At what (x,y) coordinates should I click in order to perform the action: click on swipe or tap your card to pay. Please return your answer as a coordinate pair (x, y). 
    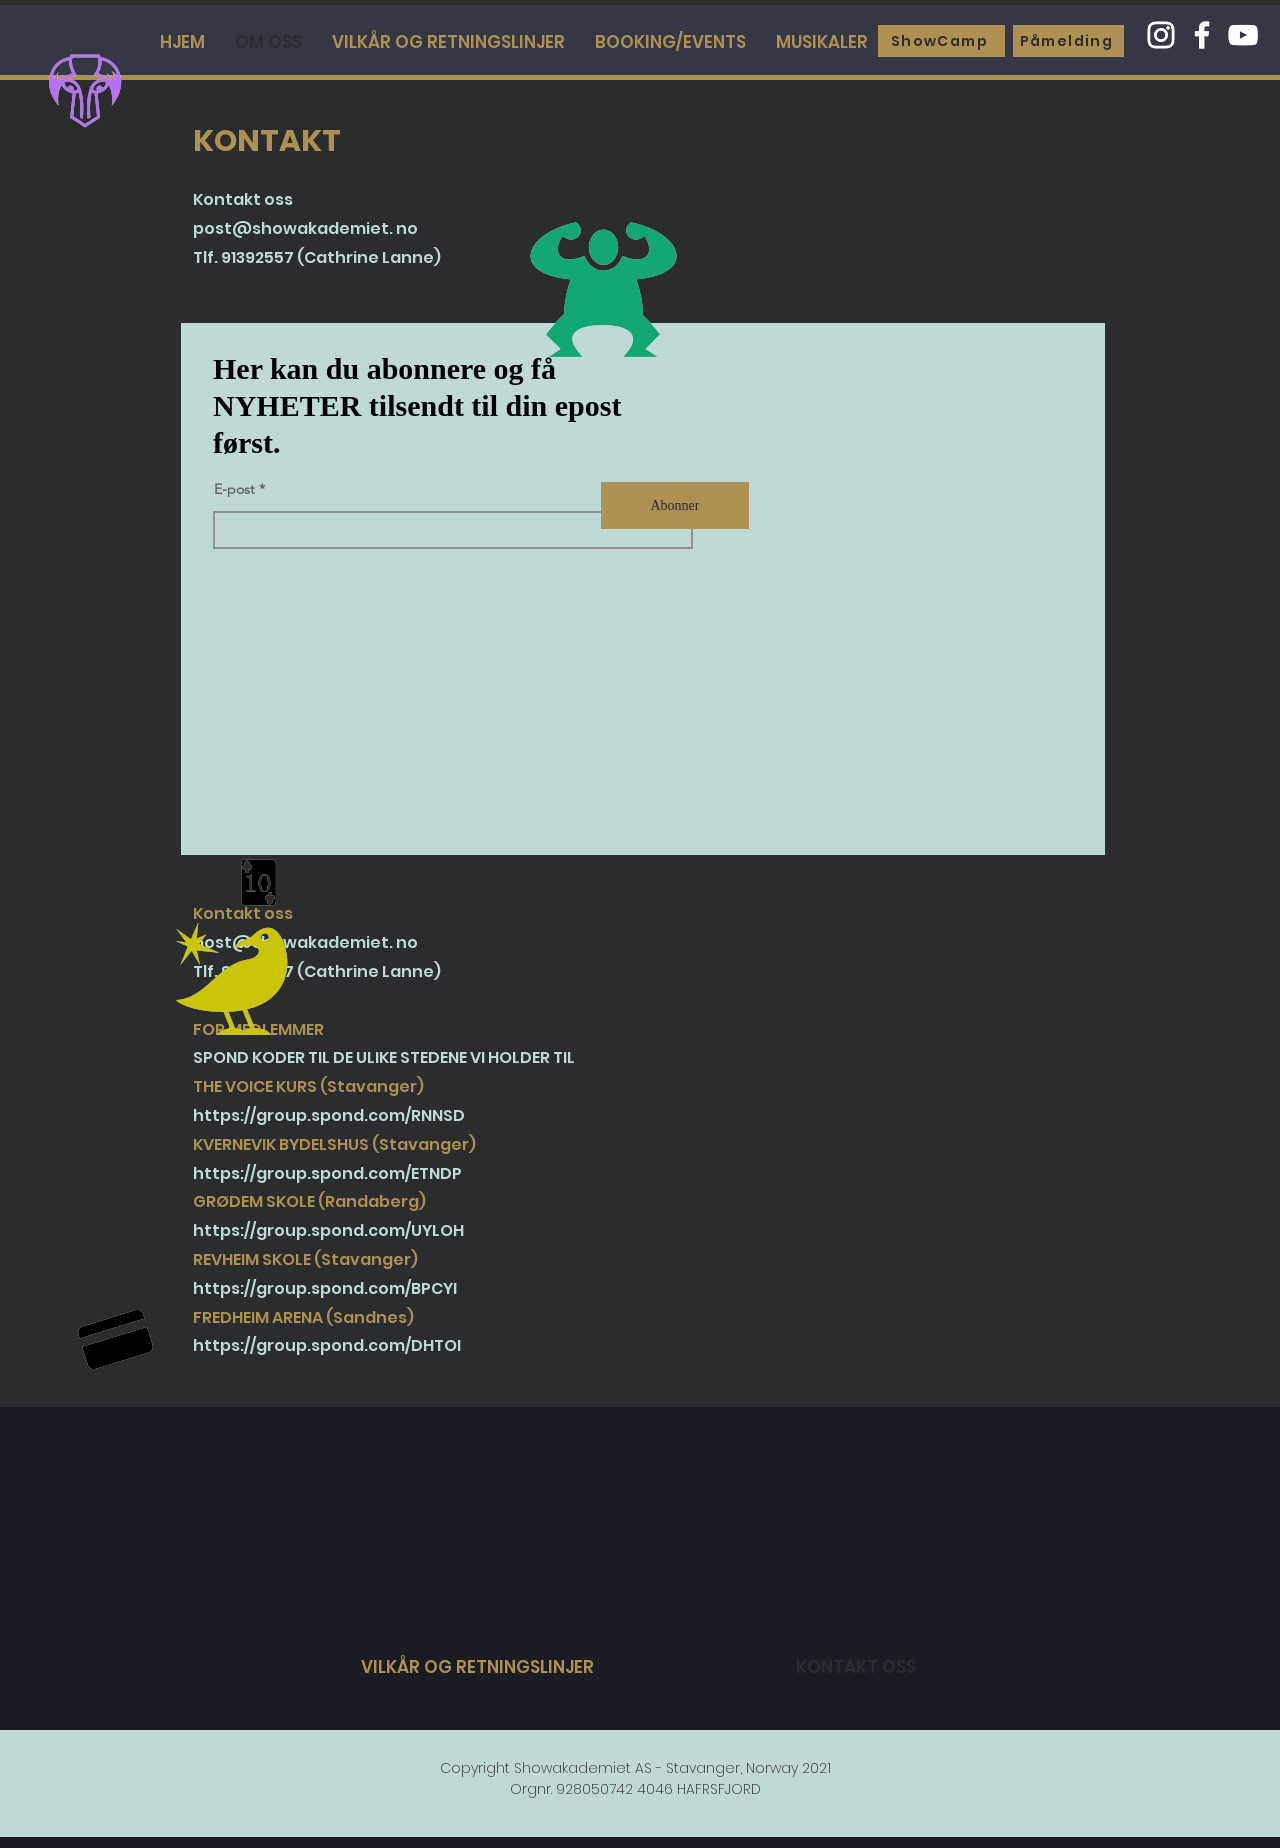
    Looking at the image, I should click on (115, 1339).